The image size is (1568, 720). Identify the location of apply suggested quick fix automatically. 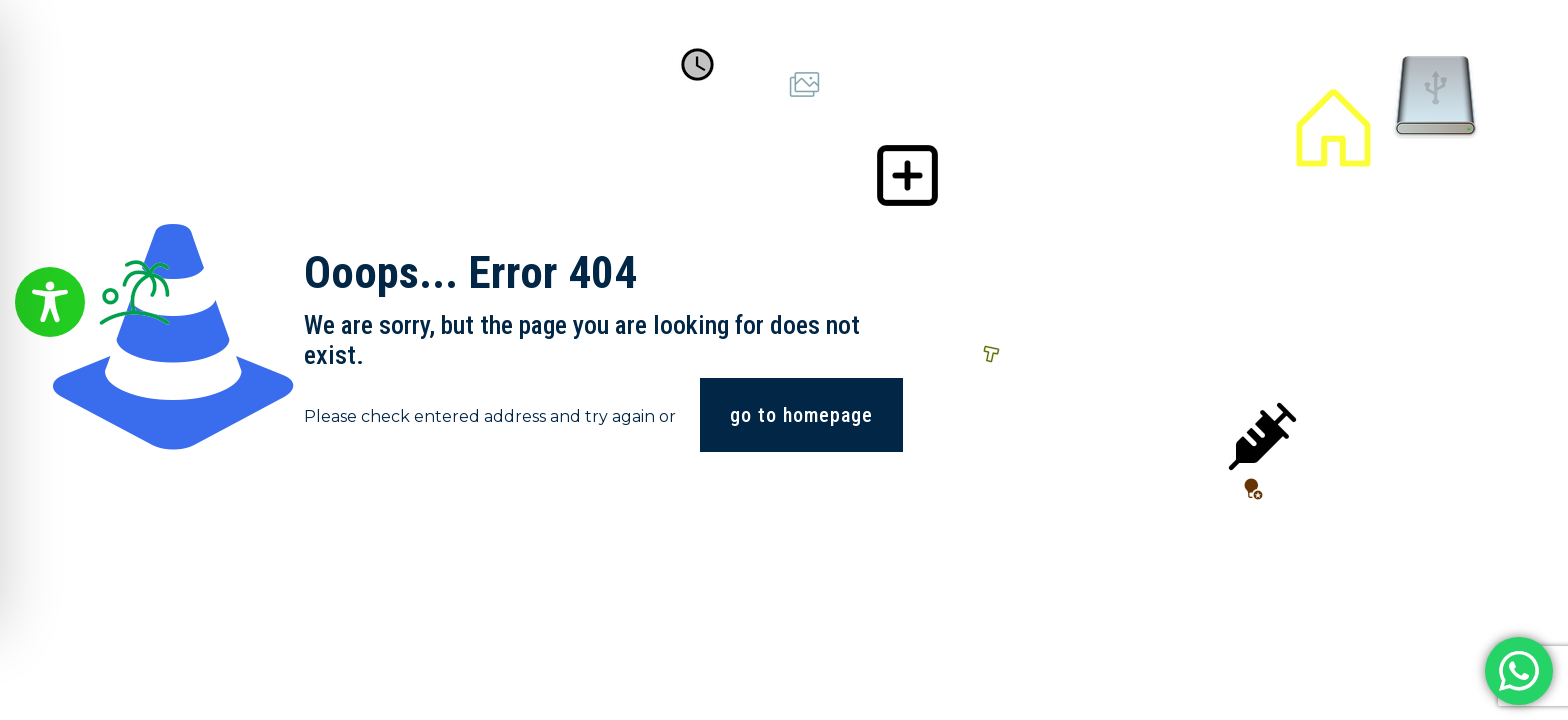
(1252, 489).